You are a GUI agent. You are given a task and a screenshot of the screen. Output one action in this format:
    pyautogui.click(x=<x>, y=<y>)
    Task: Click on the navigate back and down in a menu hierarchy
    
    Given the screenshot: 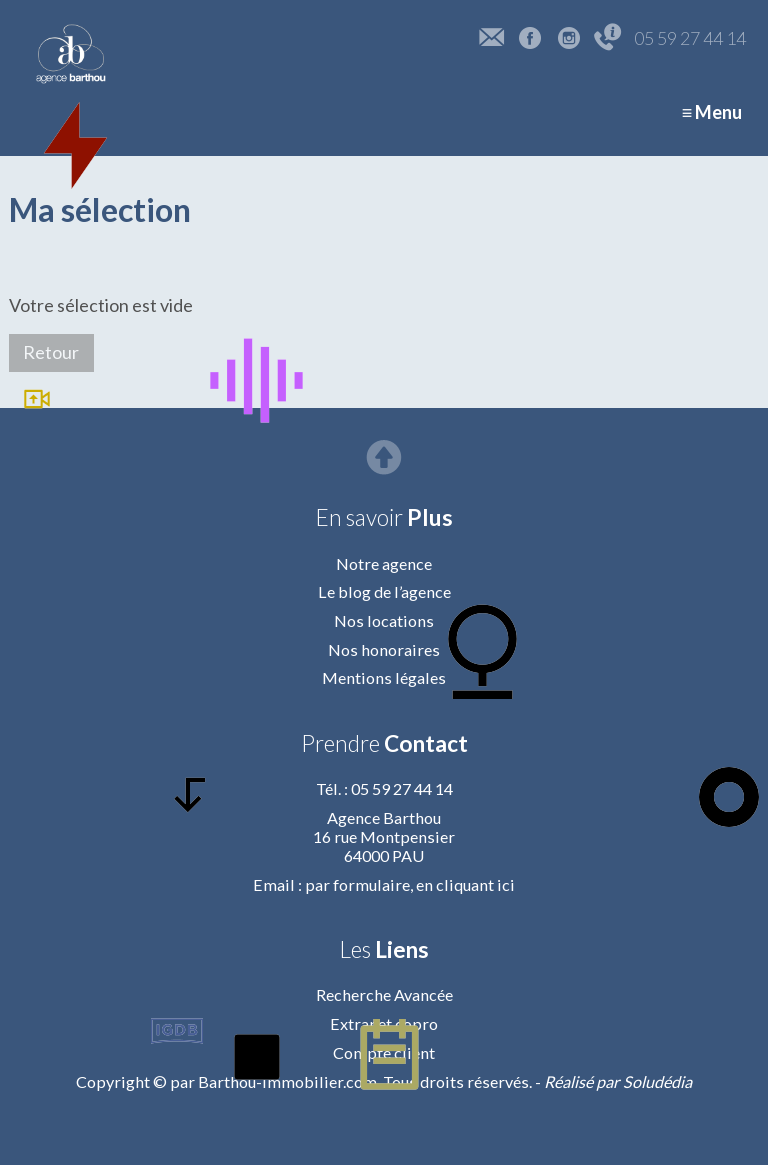 What is the action you would take?
    pyautogui.click(x=190, y=793)
    